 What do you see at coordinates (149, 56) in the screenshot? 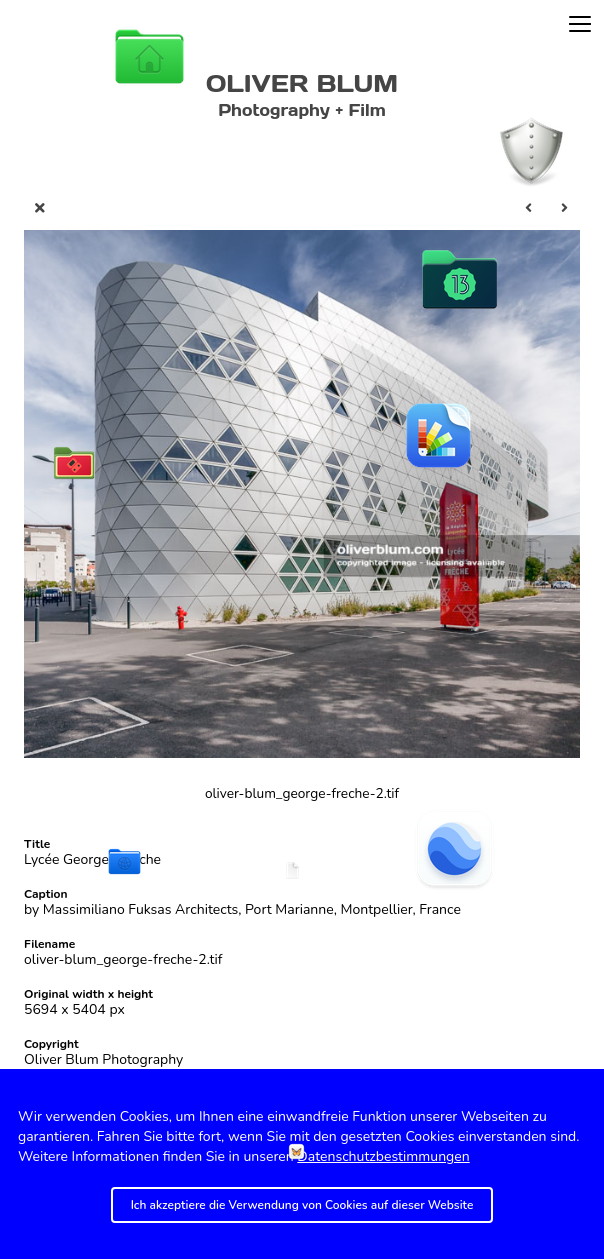
I see `open your home folder` at bounding box center [149, 56].